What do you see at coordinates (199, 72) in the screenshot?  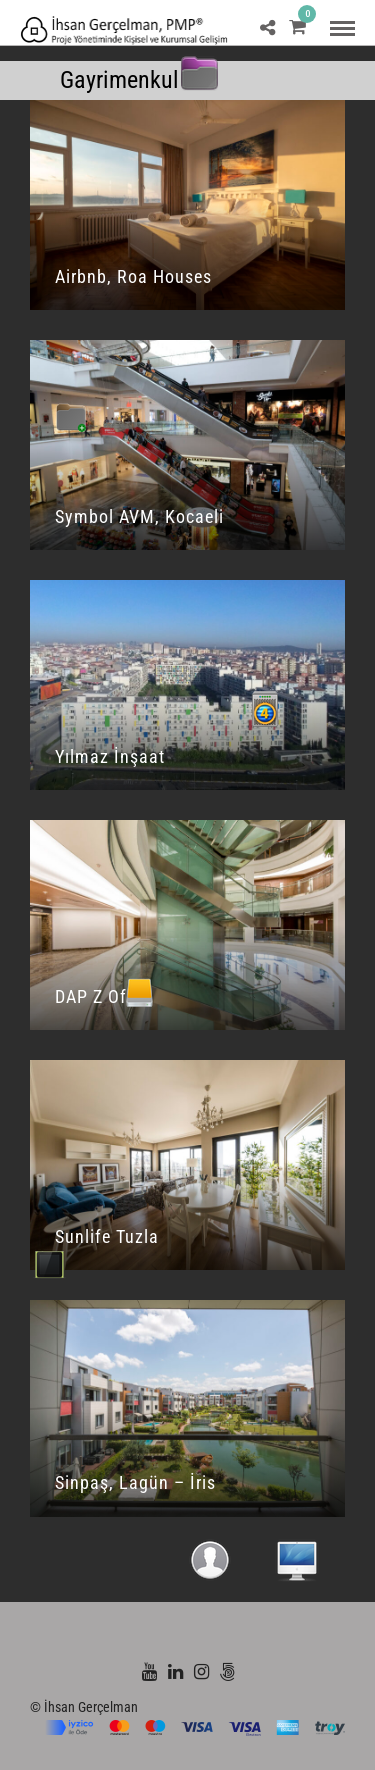 I see `drop files here to move them into this folder` at bounding box center [199, 72].